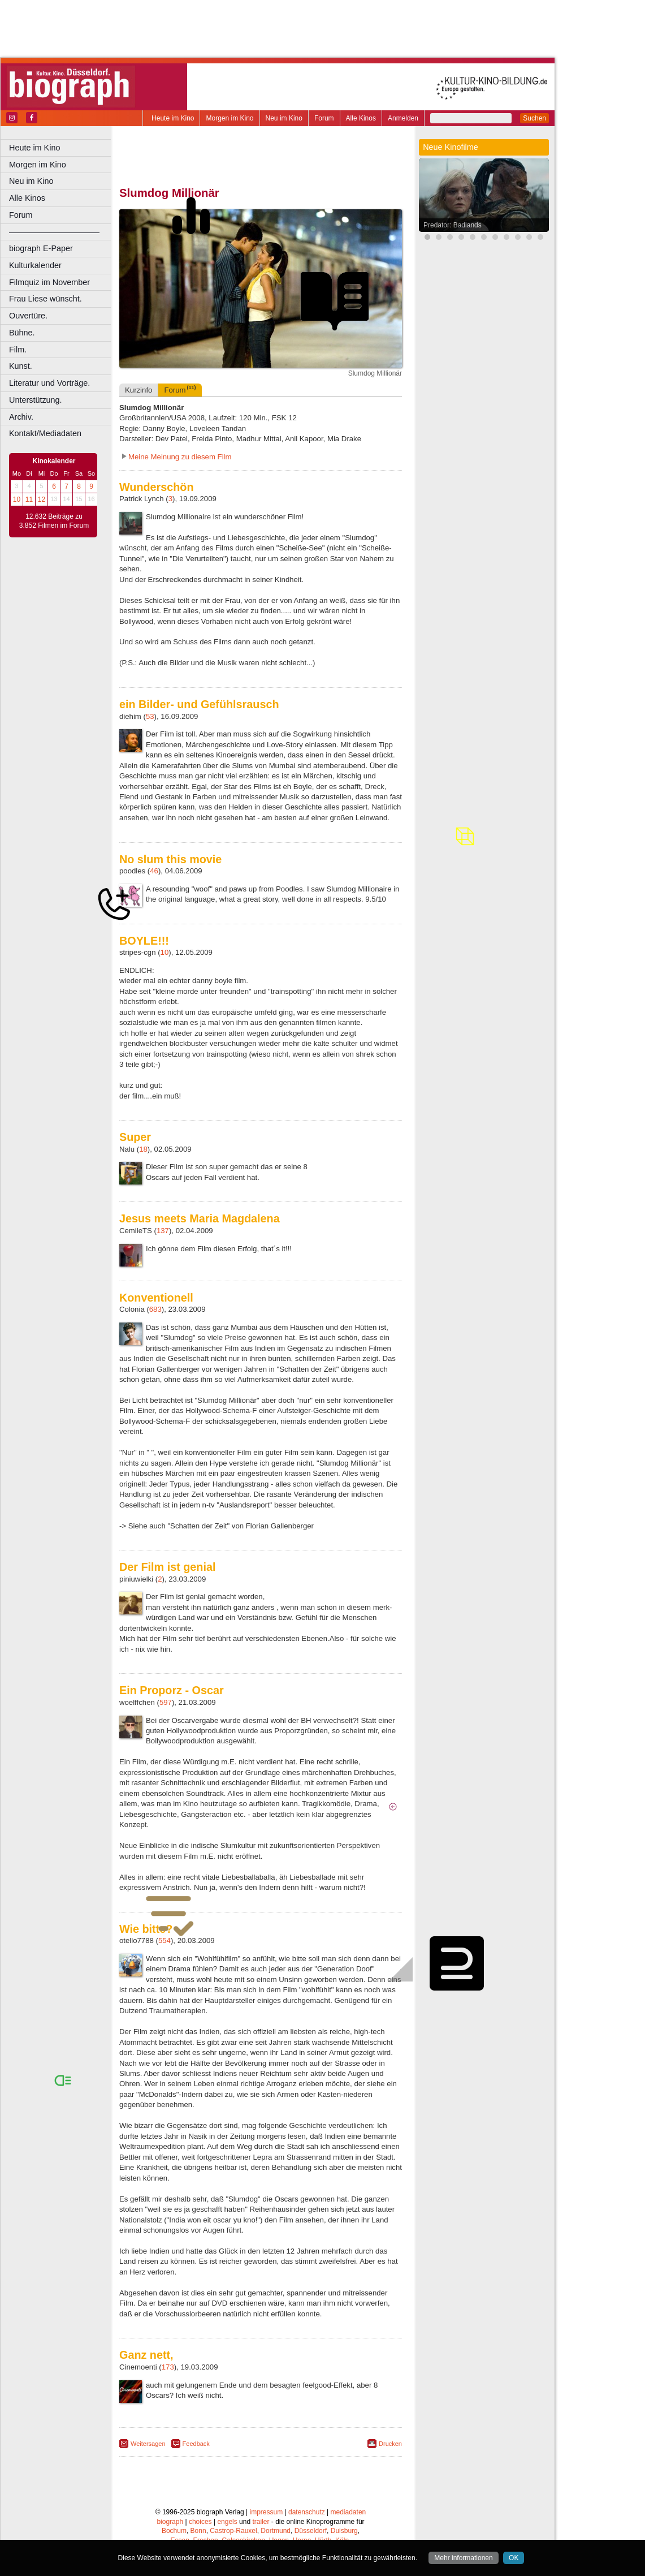 The width and height of the screenshot is (645, 2576). I want to click on indicates a superset relationship in mathematical notation, so click(457, 1963).